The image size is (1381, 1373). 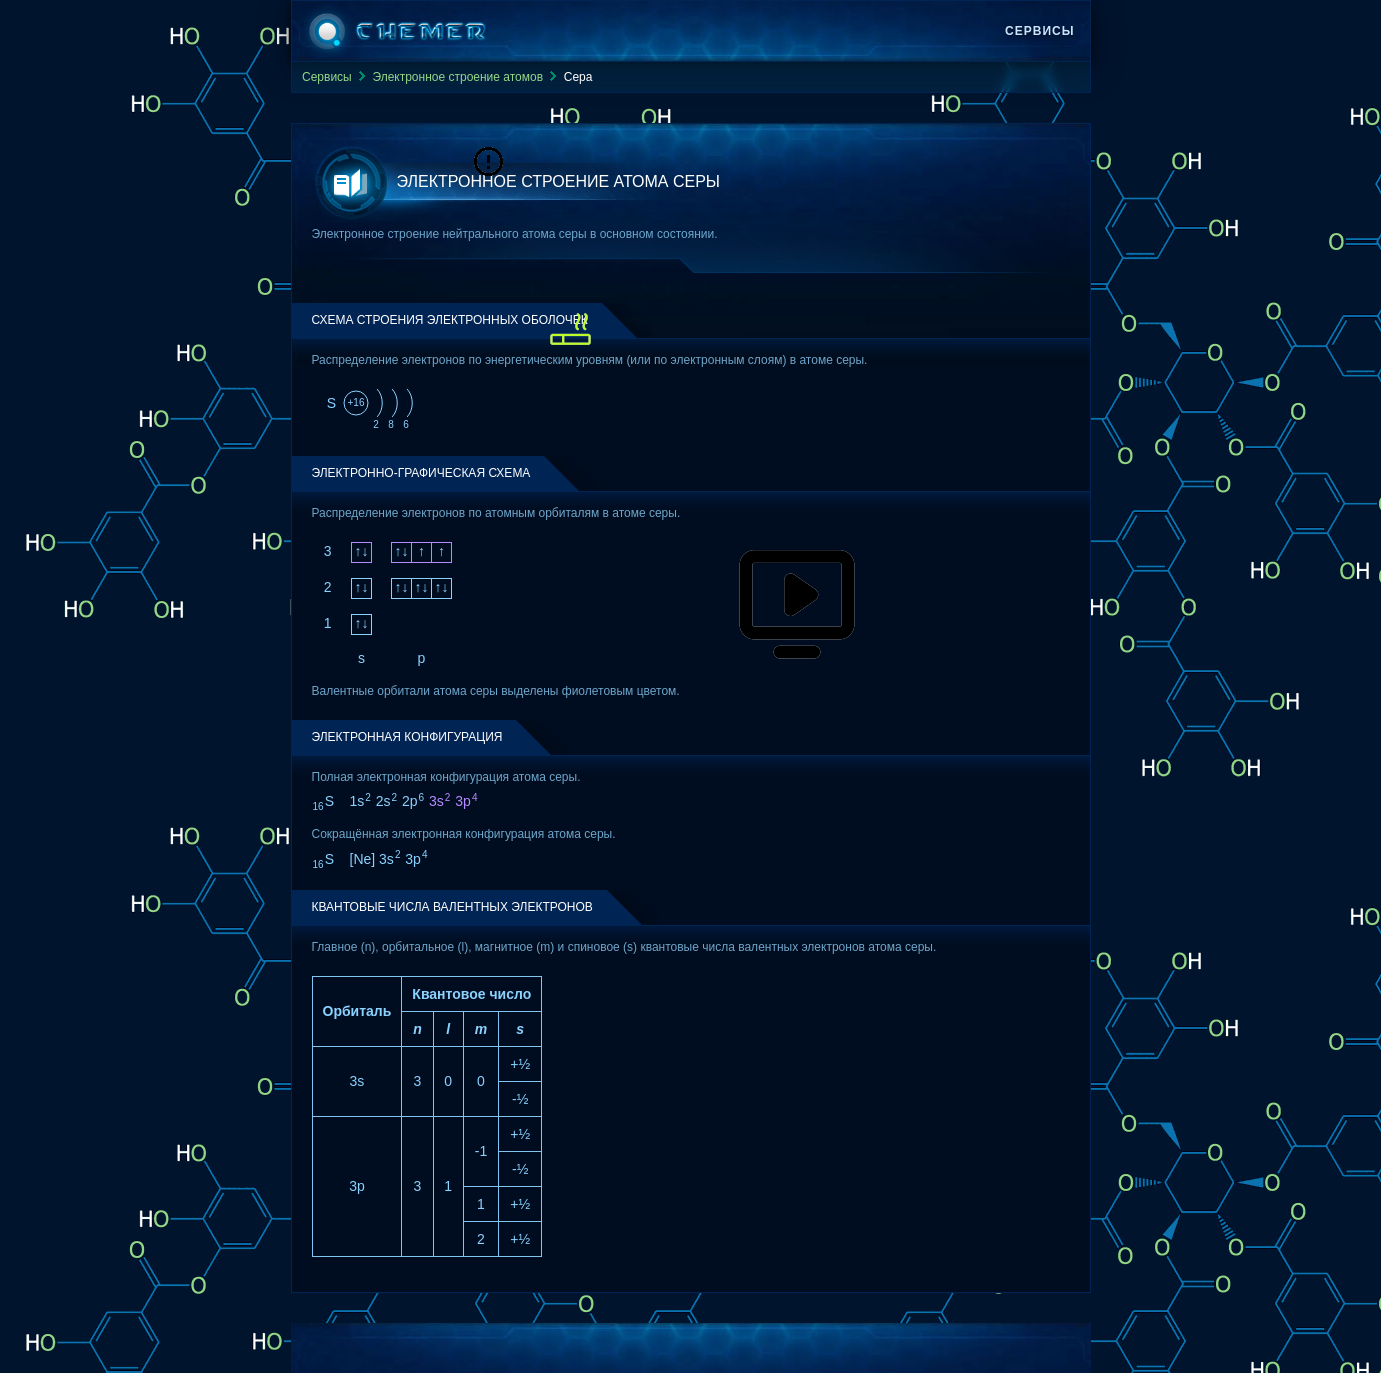 What do you see at coordinates (570, 333) in the screenshot?
I see `indicates a designated smoking area` at bounding box center [570, 333].